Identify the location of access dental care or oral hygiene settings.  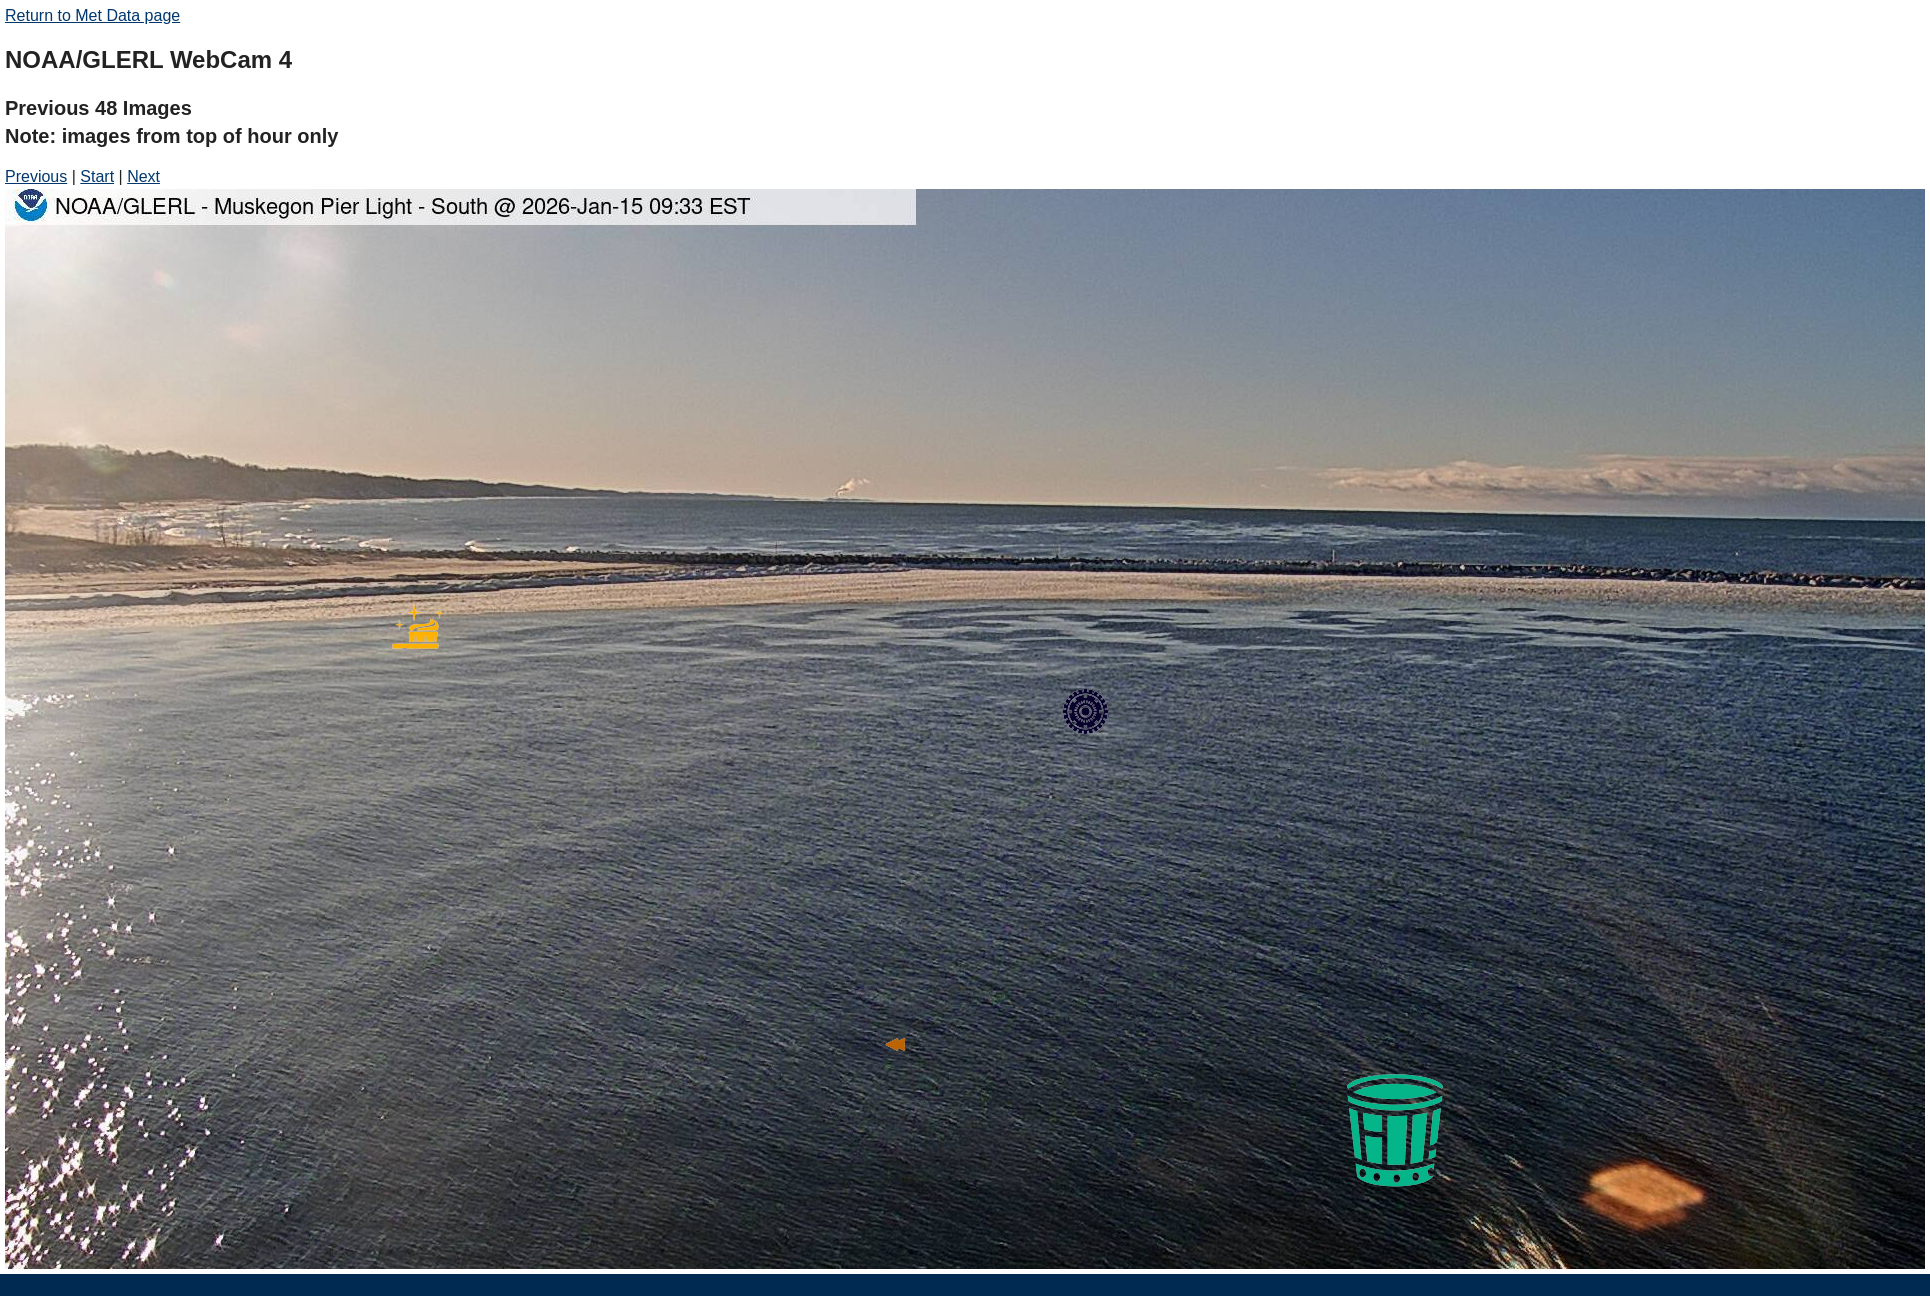
(417, 628).